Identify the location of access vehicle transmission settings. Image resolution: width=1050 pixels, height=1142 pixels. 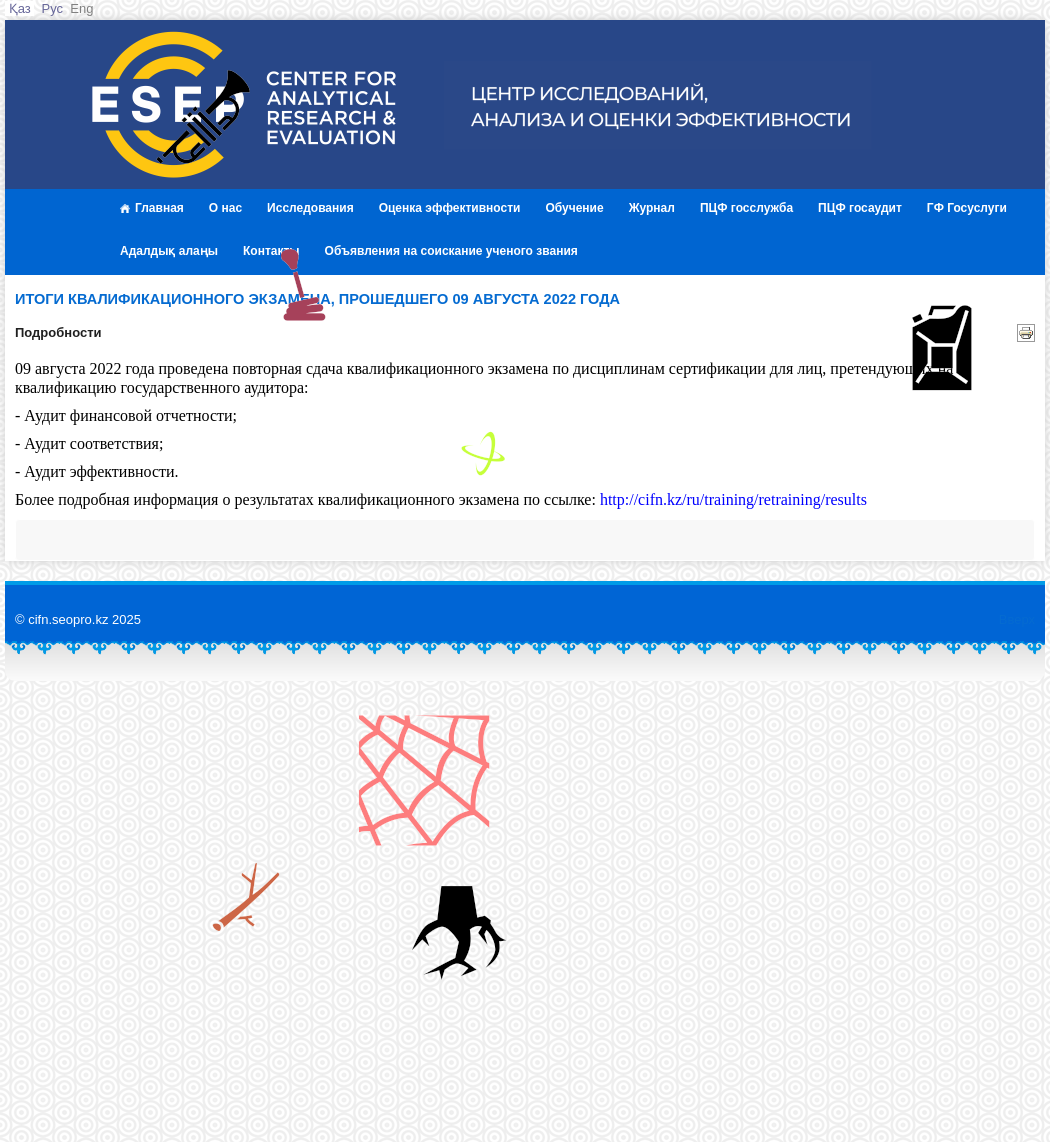
(302, 284).